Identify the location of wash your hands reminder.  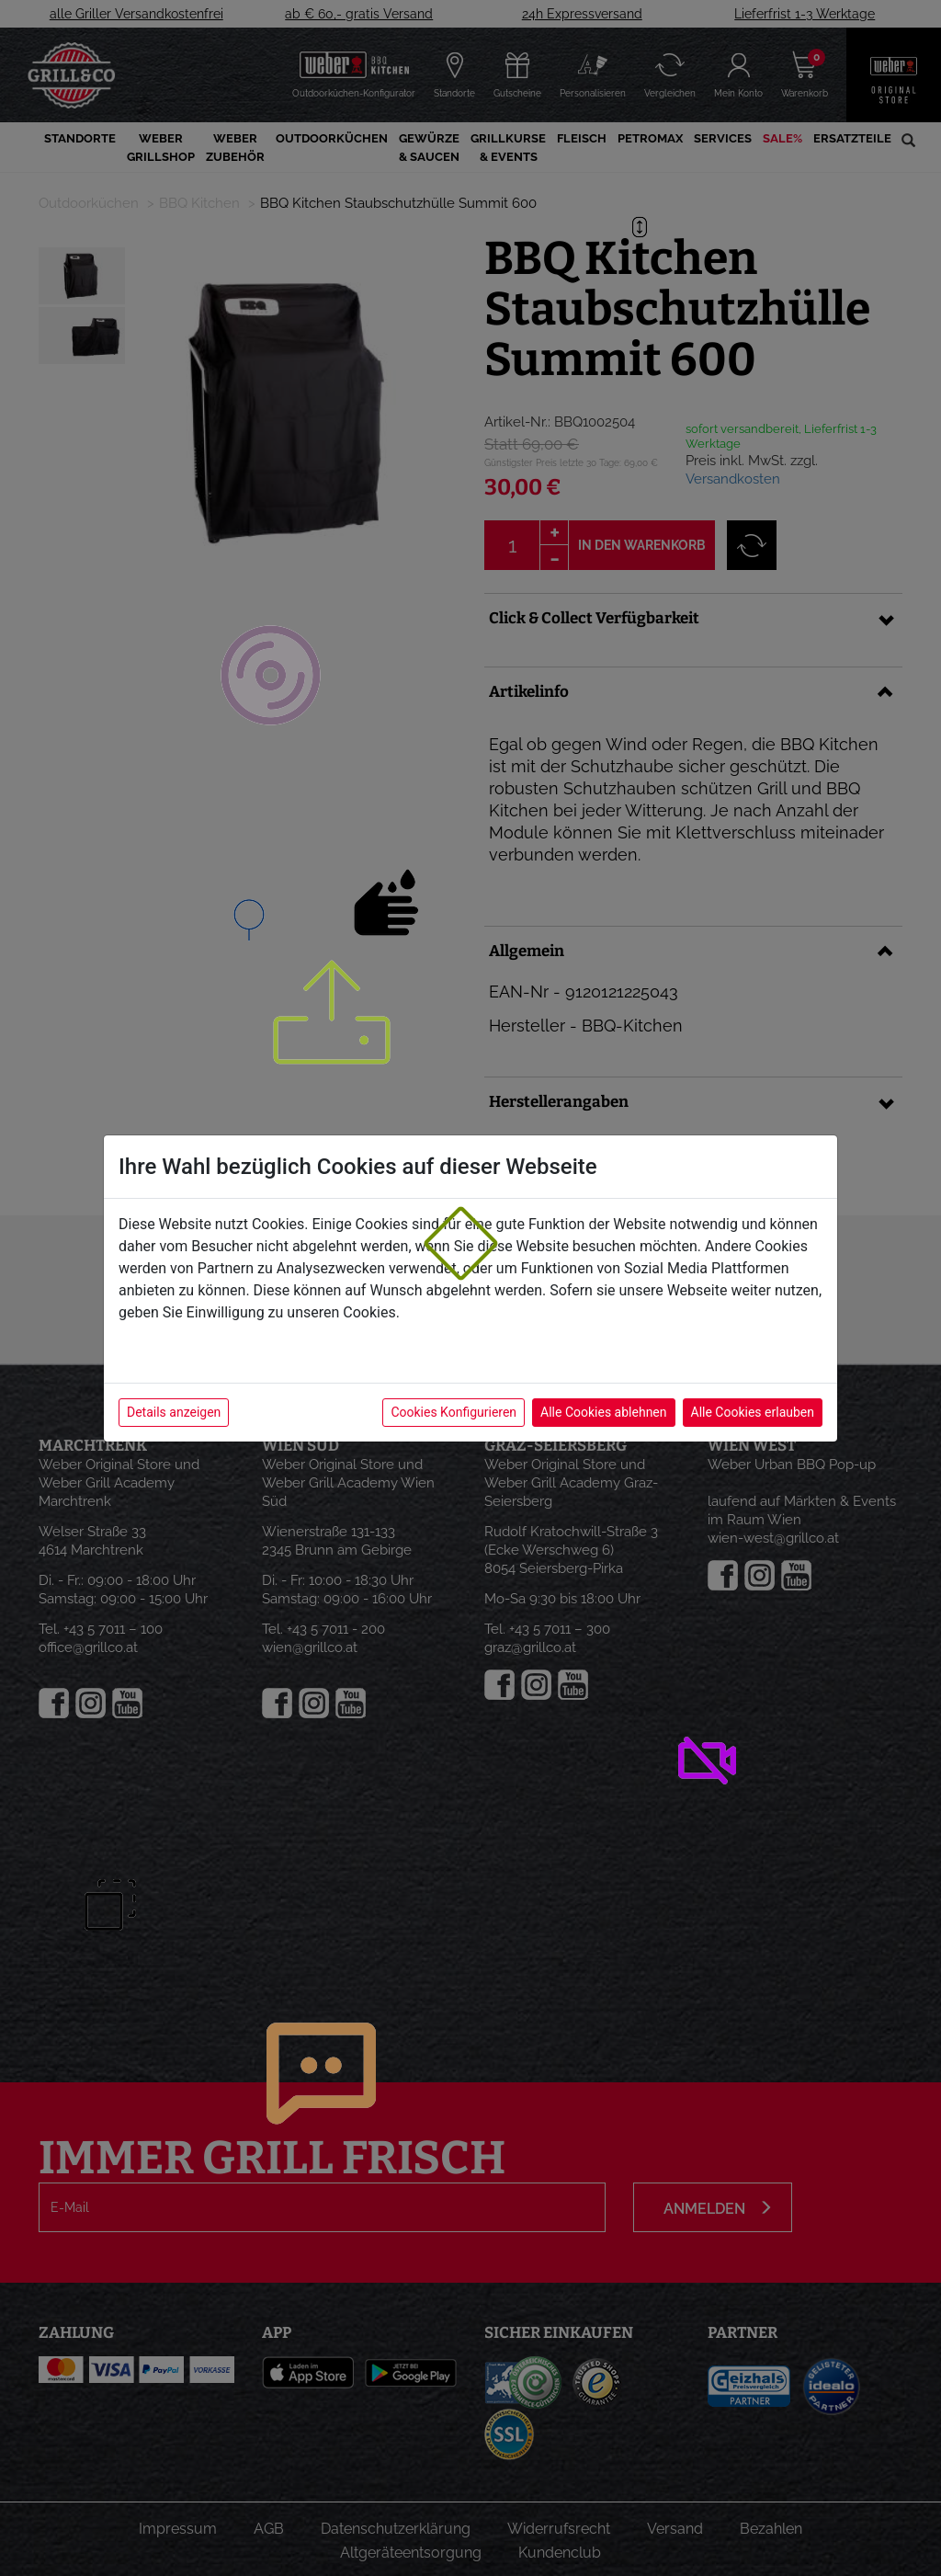
(388, 902).